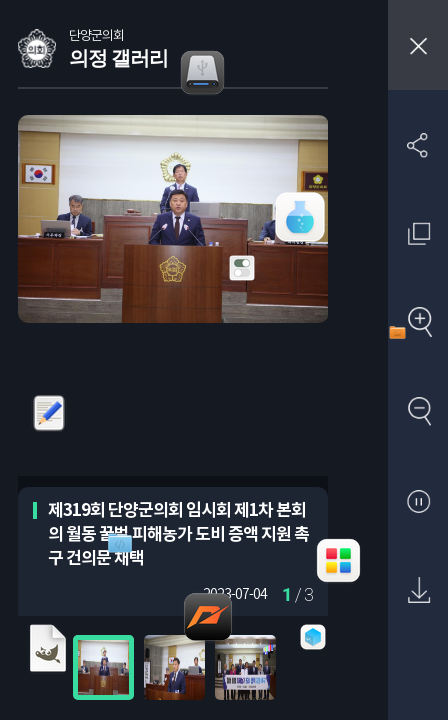  What do you see at coordinates (49, 413) in the screenshot?
I see `open text editor application` at bounding box center [49, 413].